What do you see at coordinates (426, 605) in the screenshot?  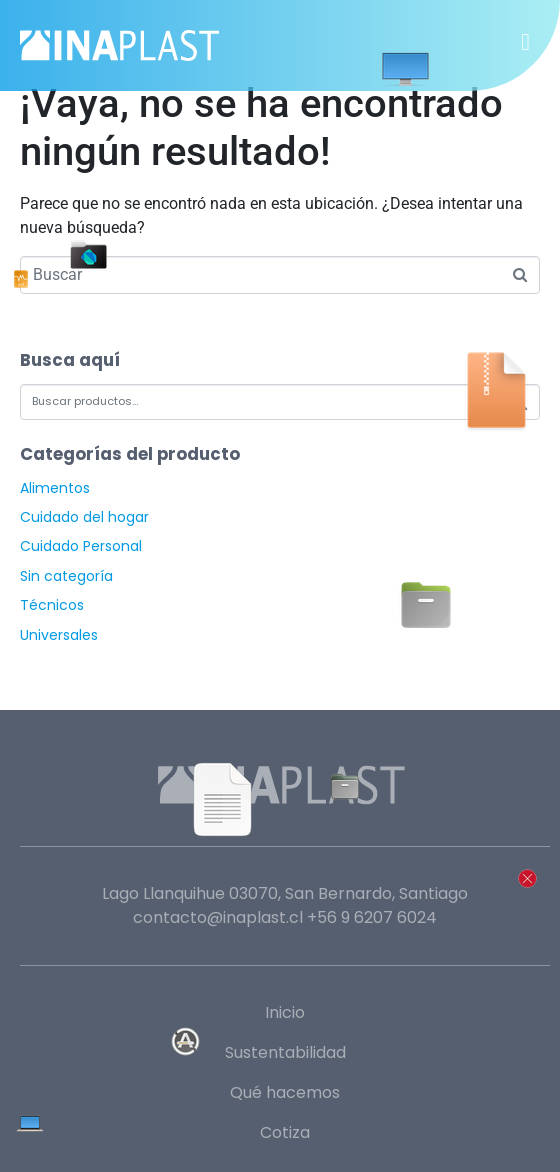 I see `open the file manager application` at bounding box center [426, 605].